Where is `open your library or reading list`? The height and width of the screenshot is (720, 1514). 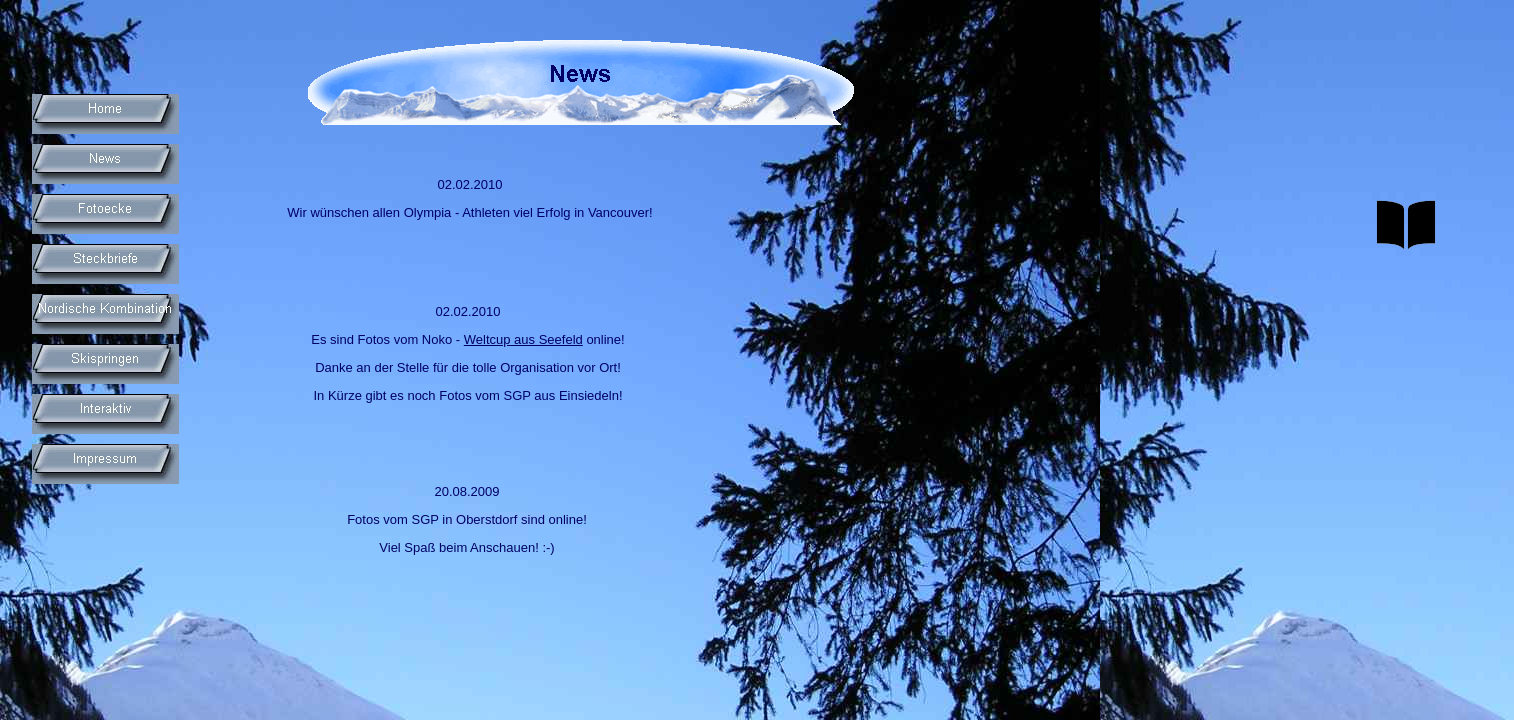
open your library or reading list is located at coordinates (1406, 226).